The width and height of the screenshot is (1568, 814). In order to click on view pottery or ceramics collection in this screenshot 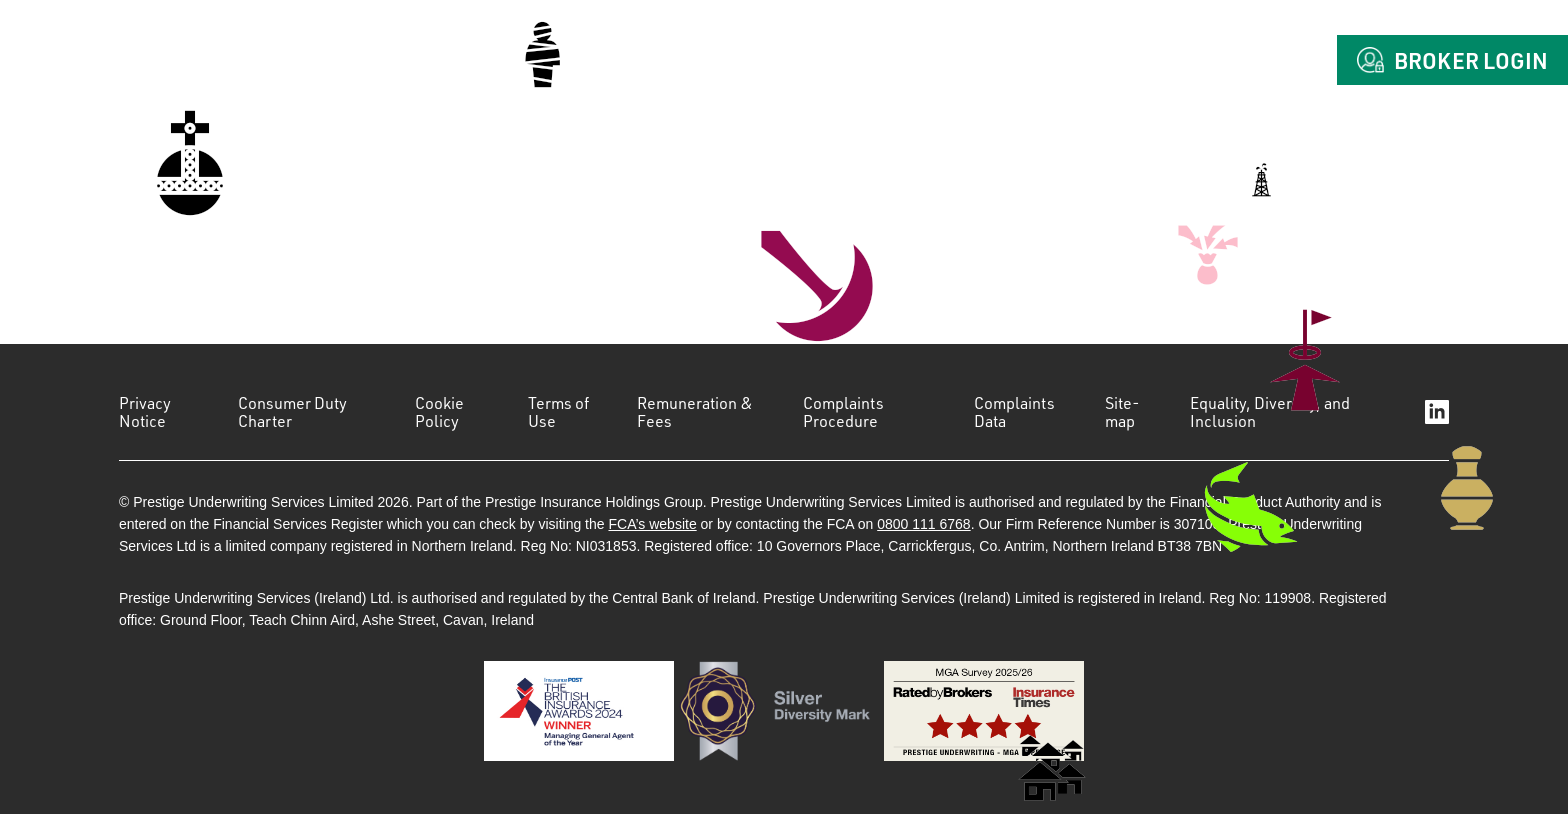, I will do `click(1467, 488)`.